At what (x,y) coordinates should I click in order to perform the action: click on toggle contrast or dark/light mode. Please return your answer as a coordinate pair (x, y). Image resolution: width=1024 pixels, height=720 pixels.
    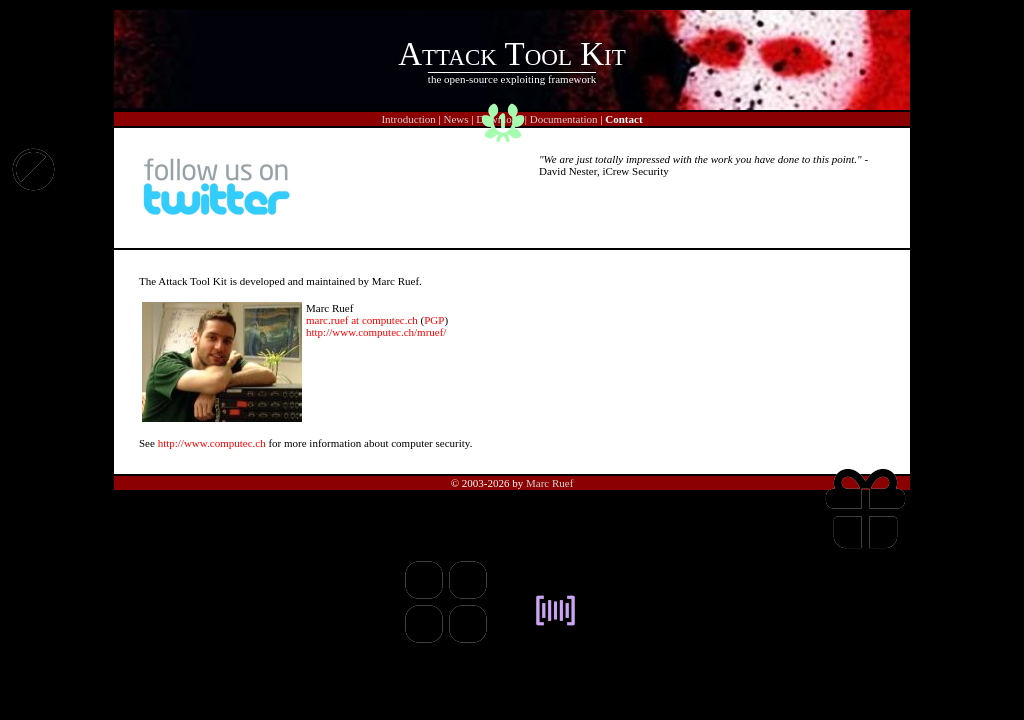
    Looking at the image, I should click on (33, 169).